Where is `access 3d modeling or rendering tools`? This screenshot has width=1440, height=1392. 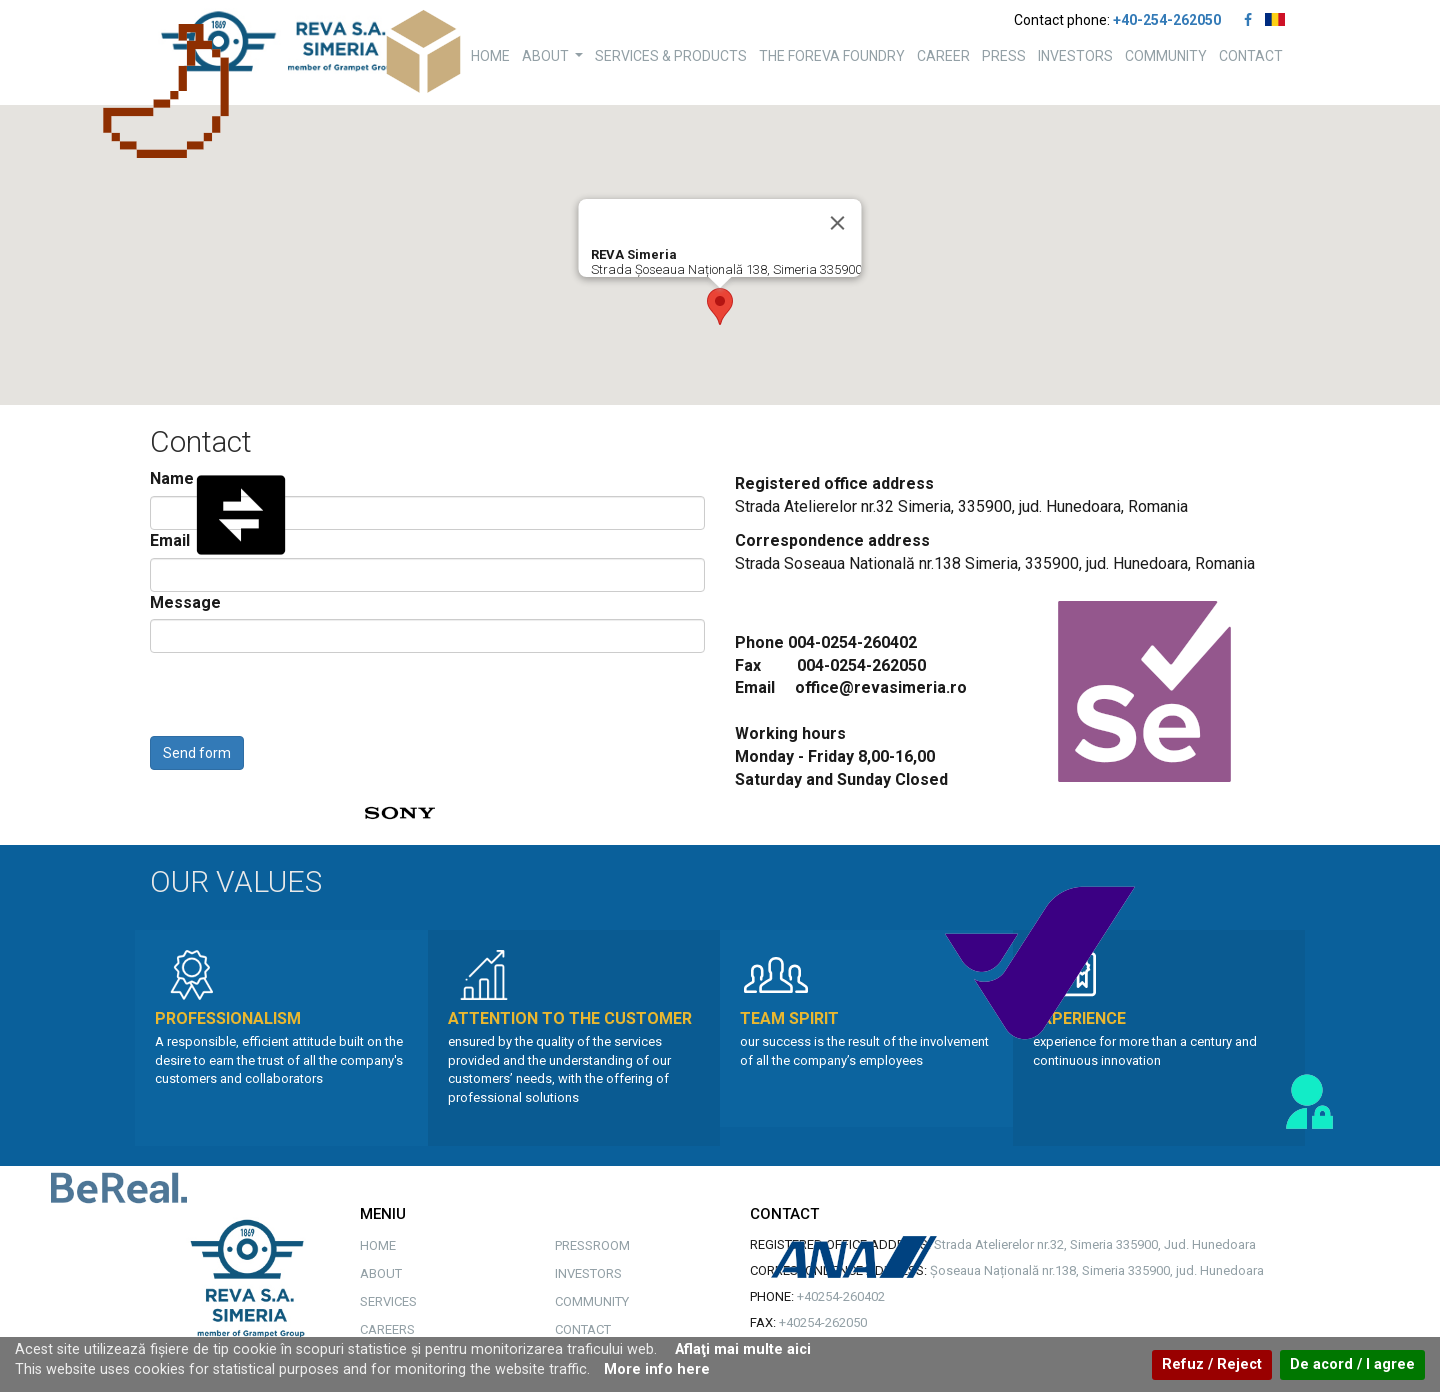 access 3d modeling or rendering tools is located at coordinates (423, 52).